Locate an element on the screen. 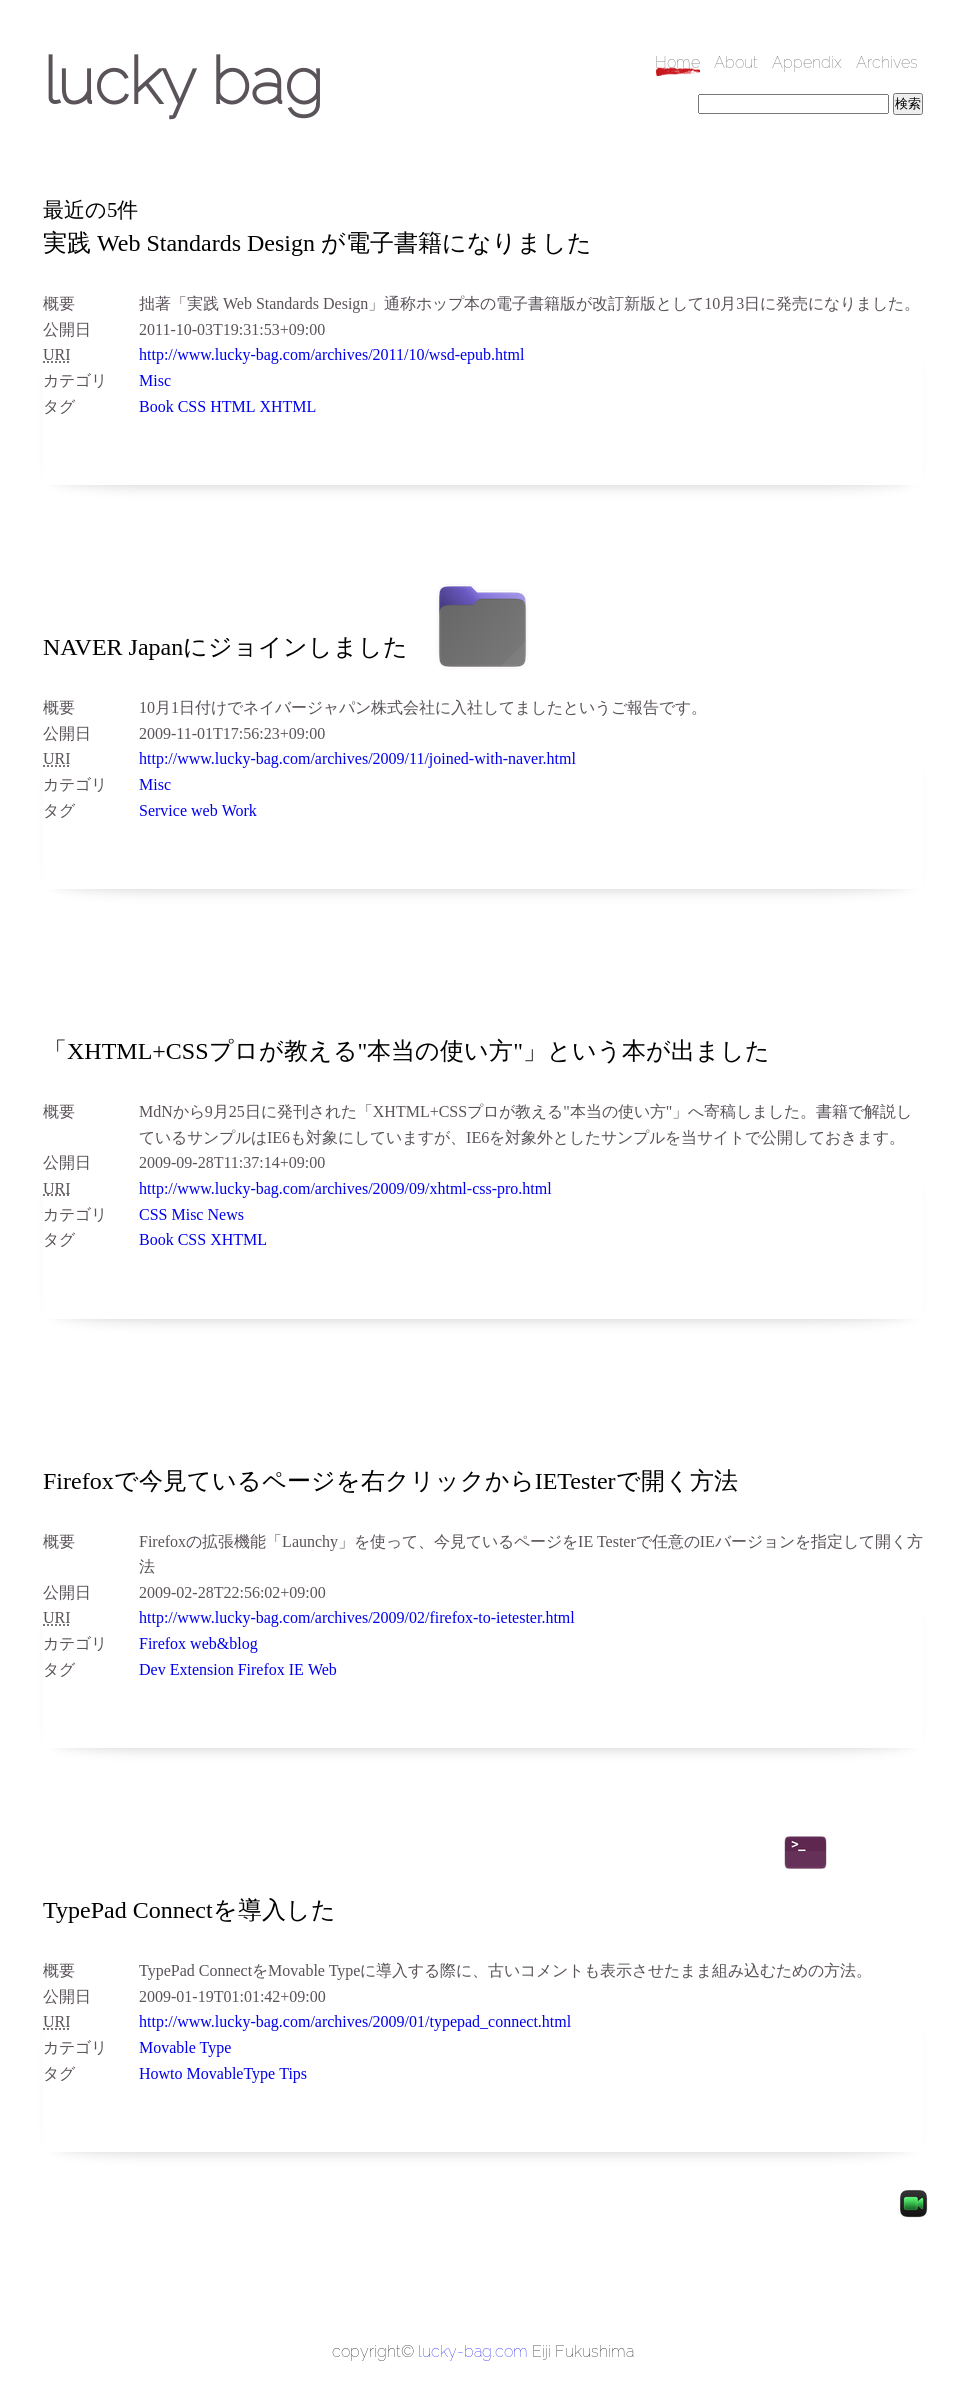 Image resolution: width=966 pixels, height=2402 pixels. open folder to view contents is located at coordinates (482, 626).